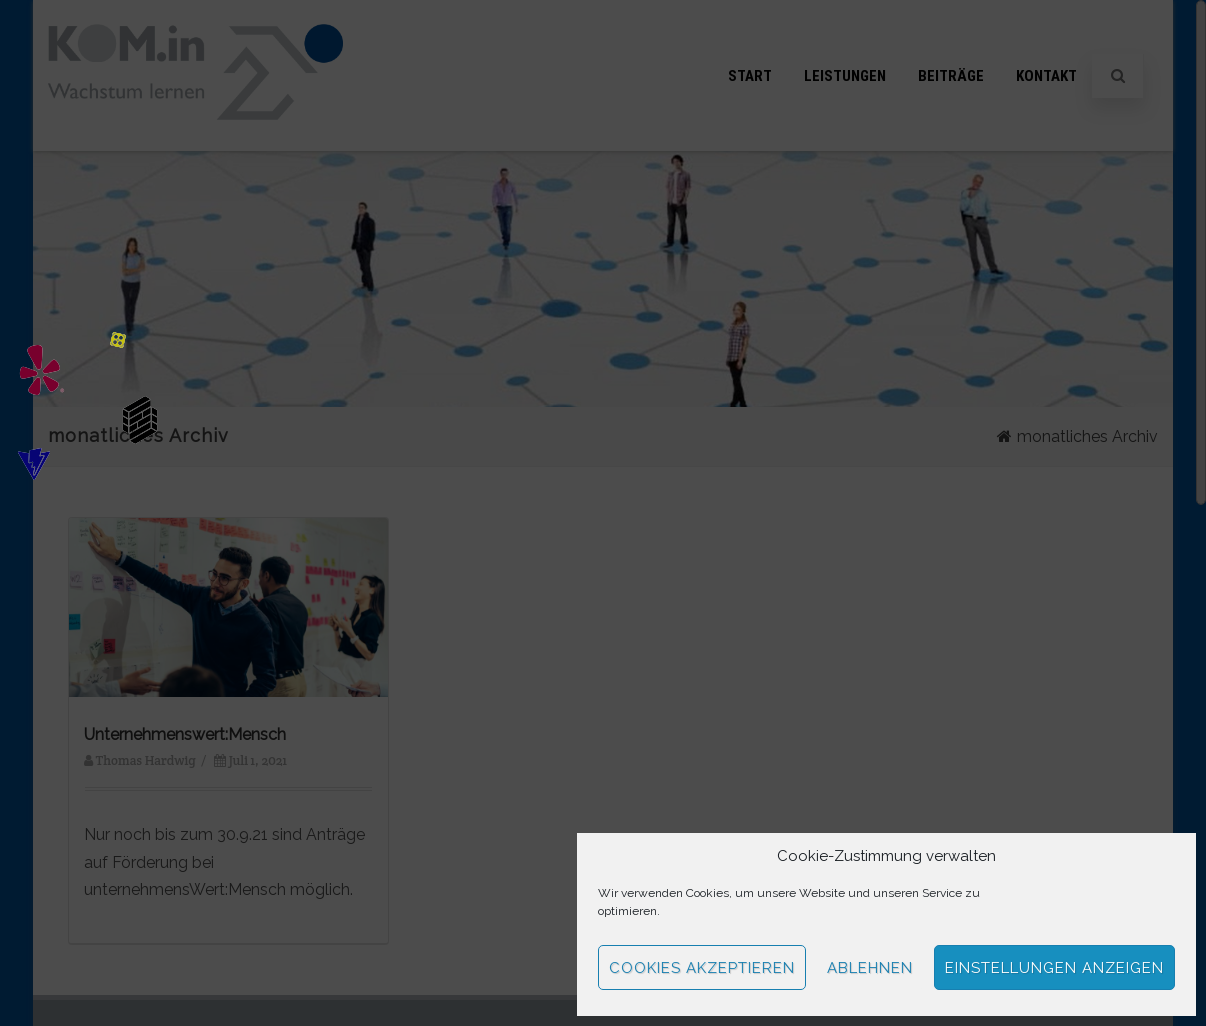 This screenshot has height=1026, width=1206. Describe the element at coordinates (42, 370) in the screenshot. I see `open the Yelp app` at that location.